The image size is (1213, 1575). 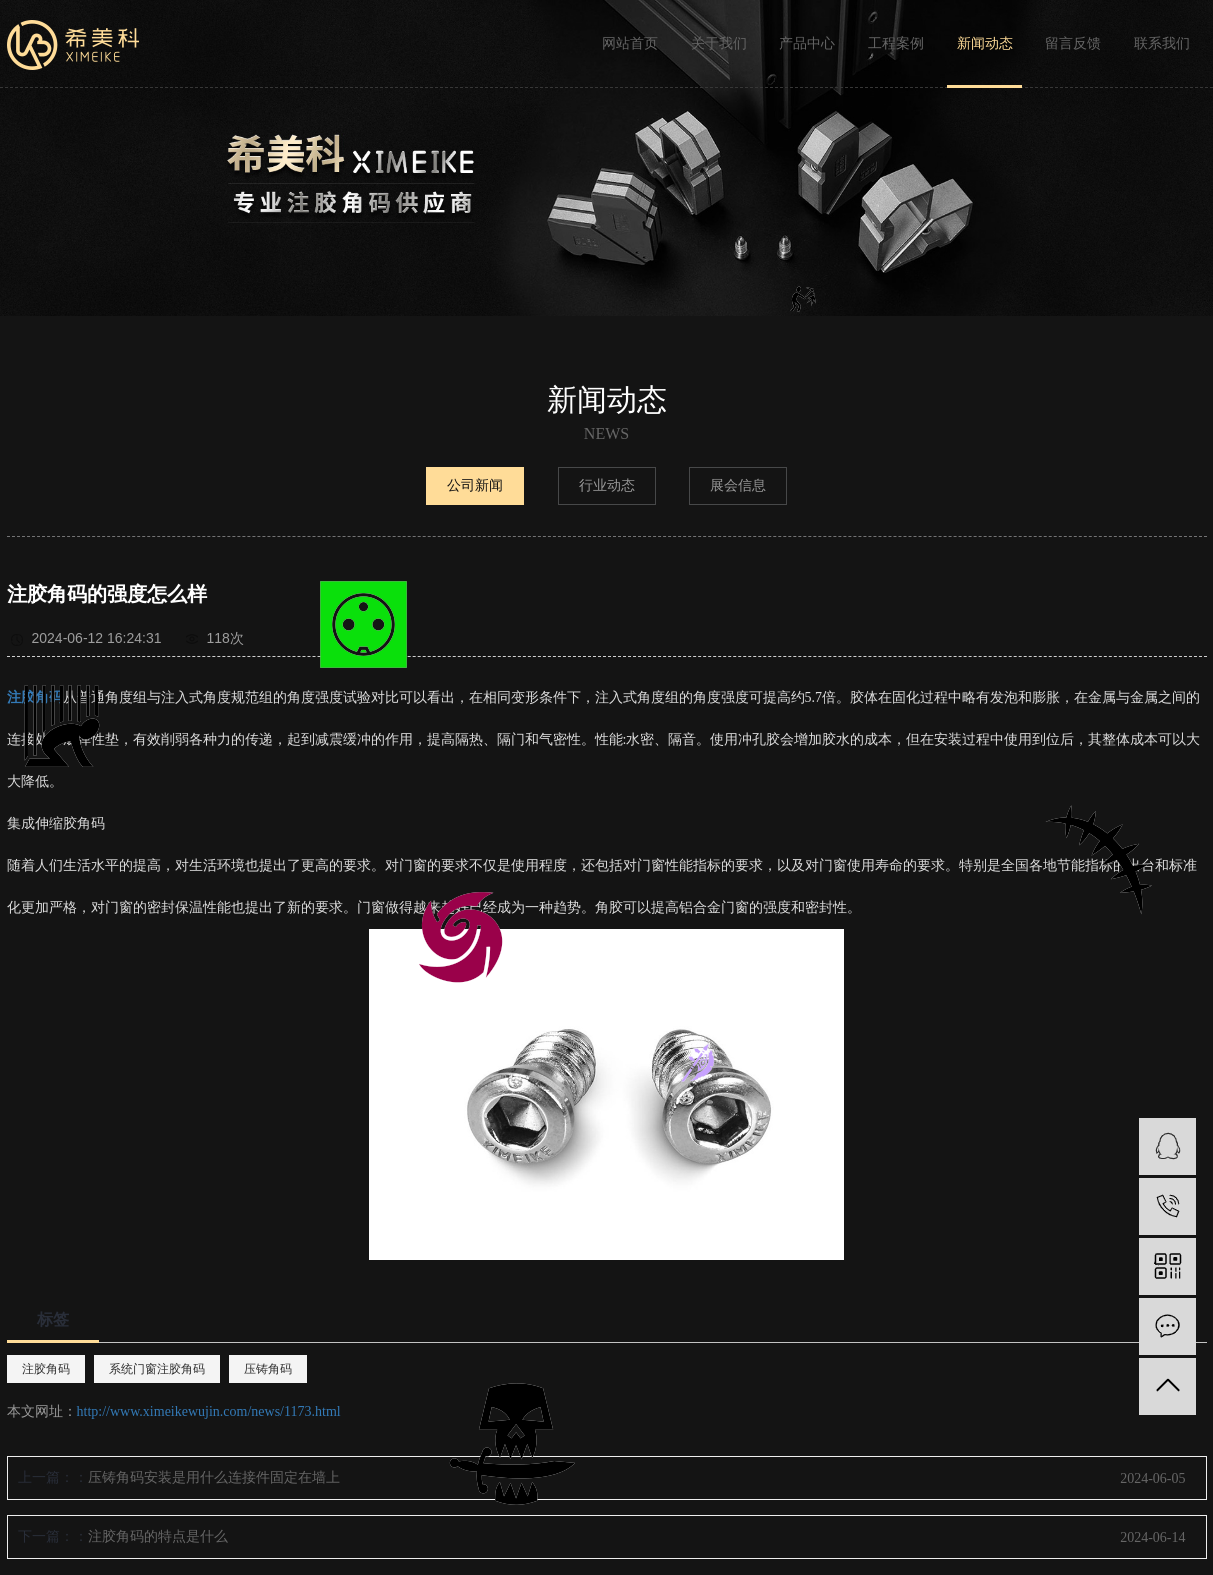 What do you see at coordinates (363, 624) in the screenshot?
I see `indicates electrical outlet or power source location` at bounding box center [363, 624].